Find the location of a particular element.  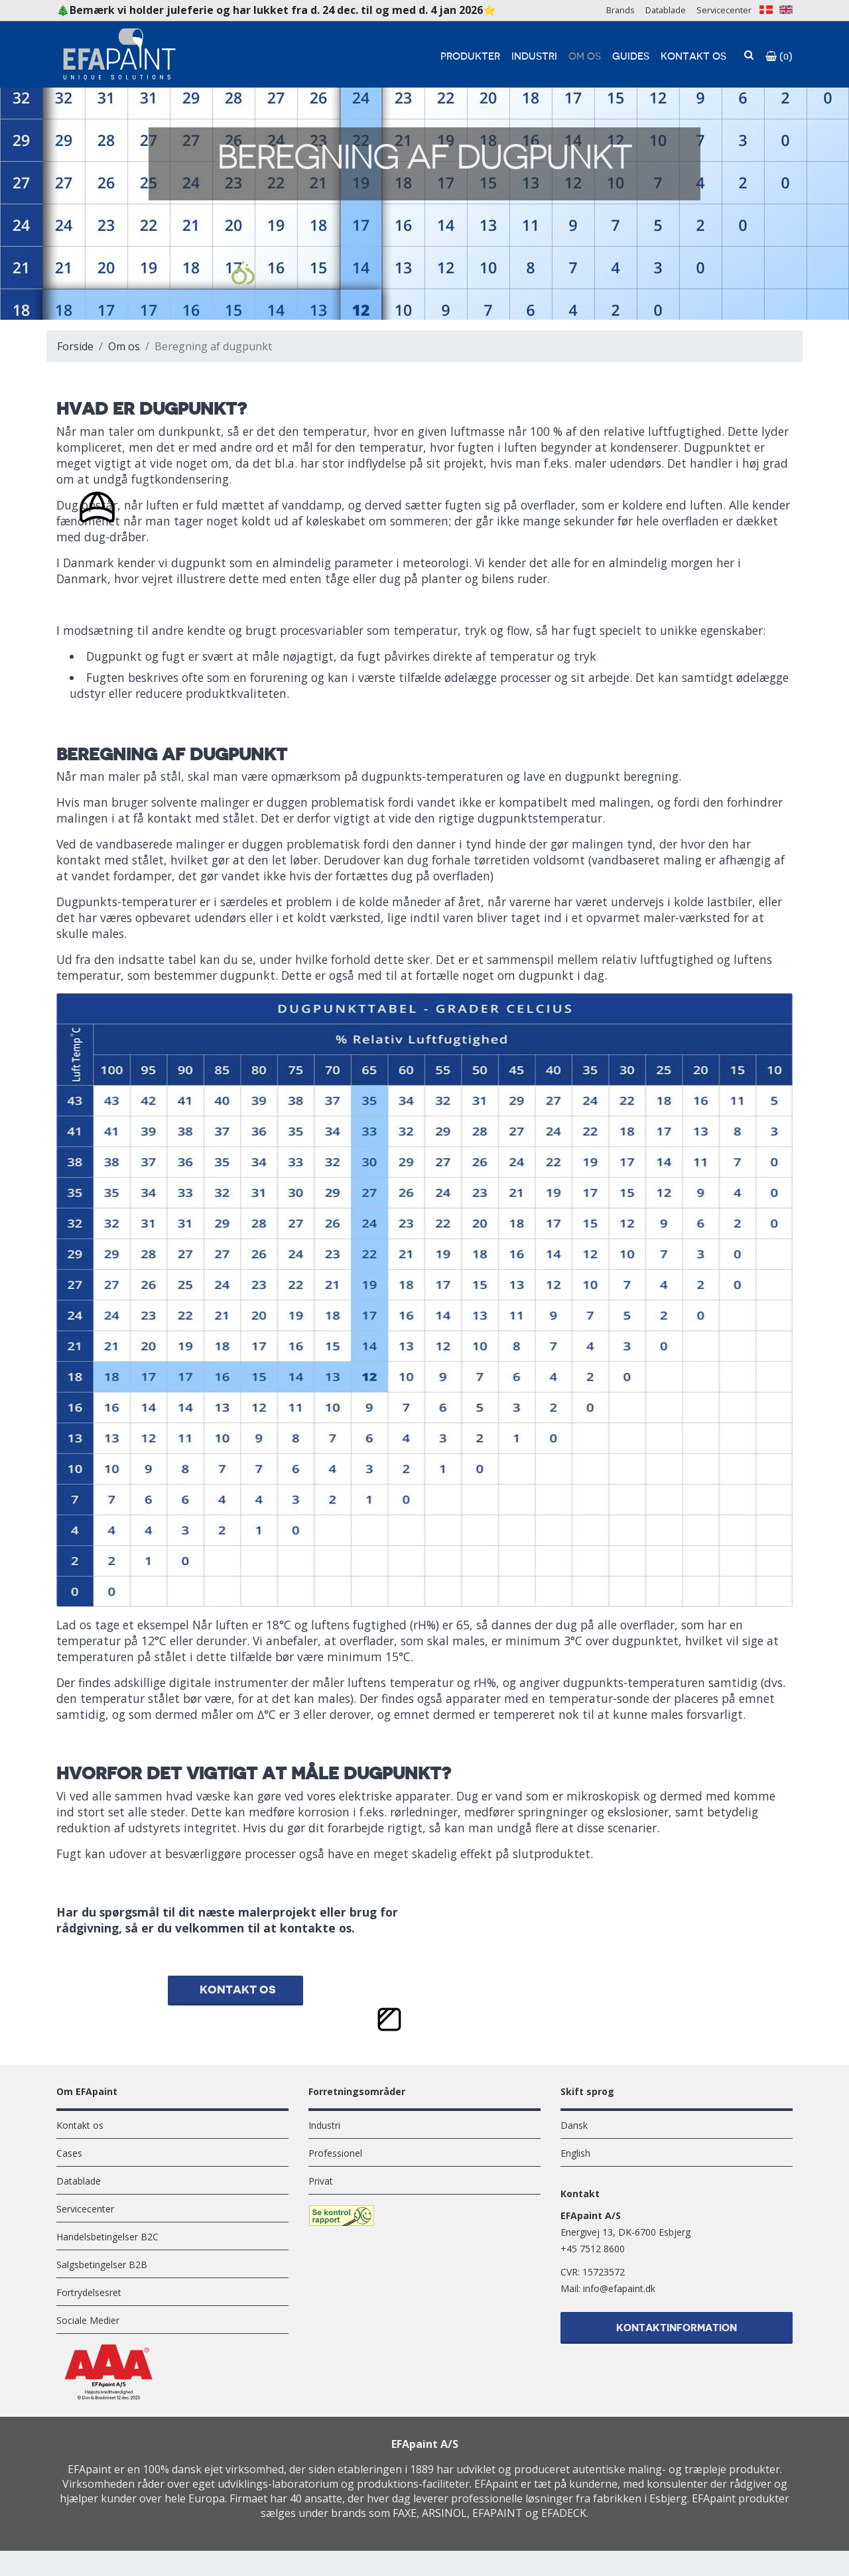

browse hats or headwear category is located at coordinates (97, 509).